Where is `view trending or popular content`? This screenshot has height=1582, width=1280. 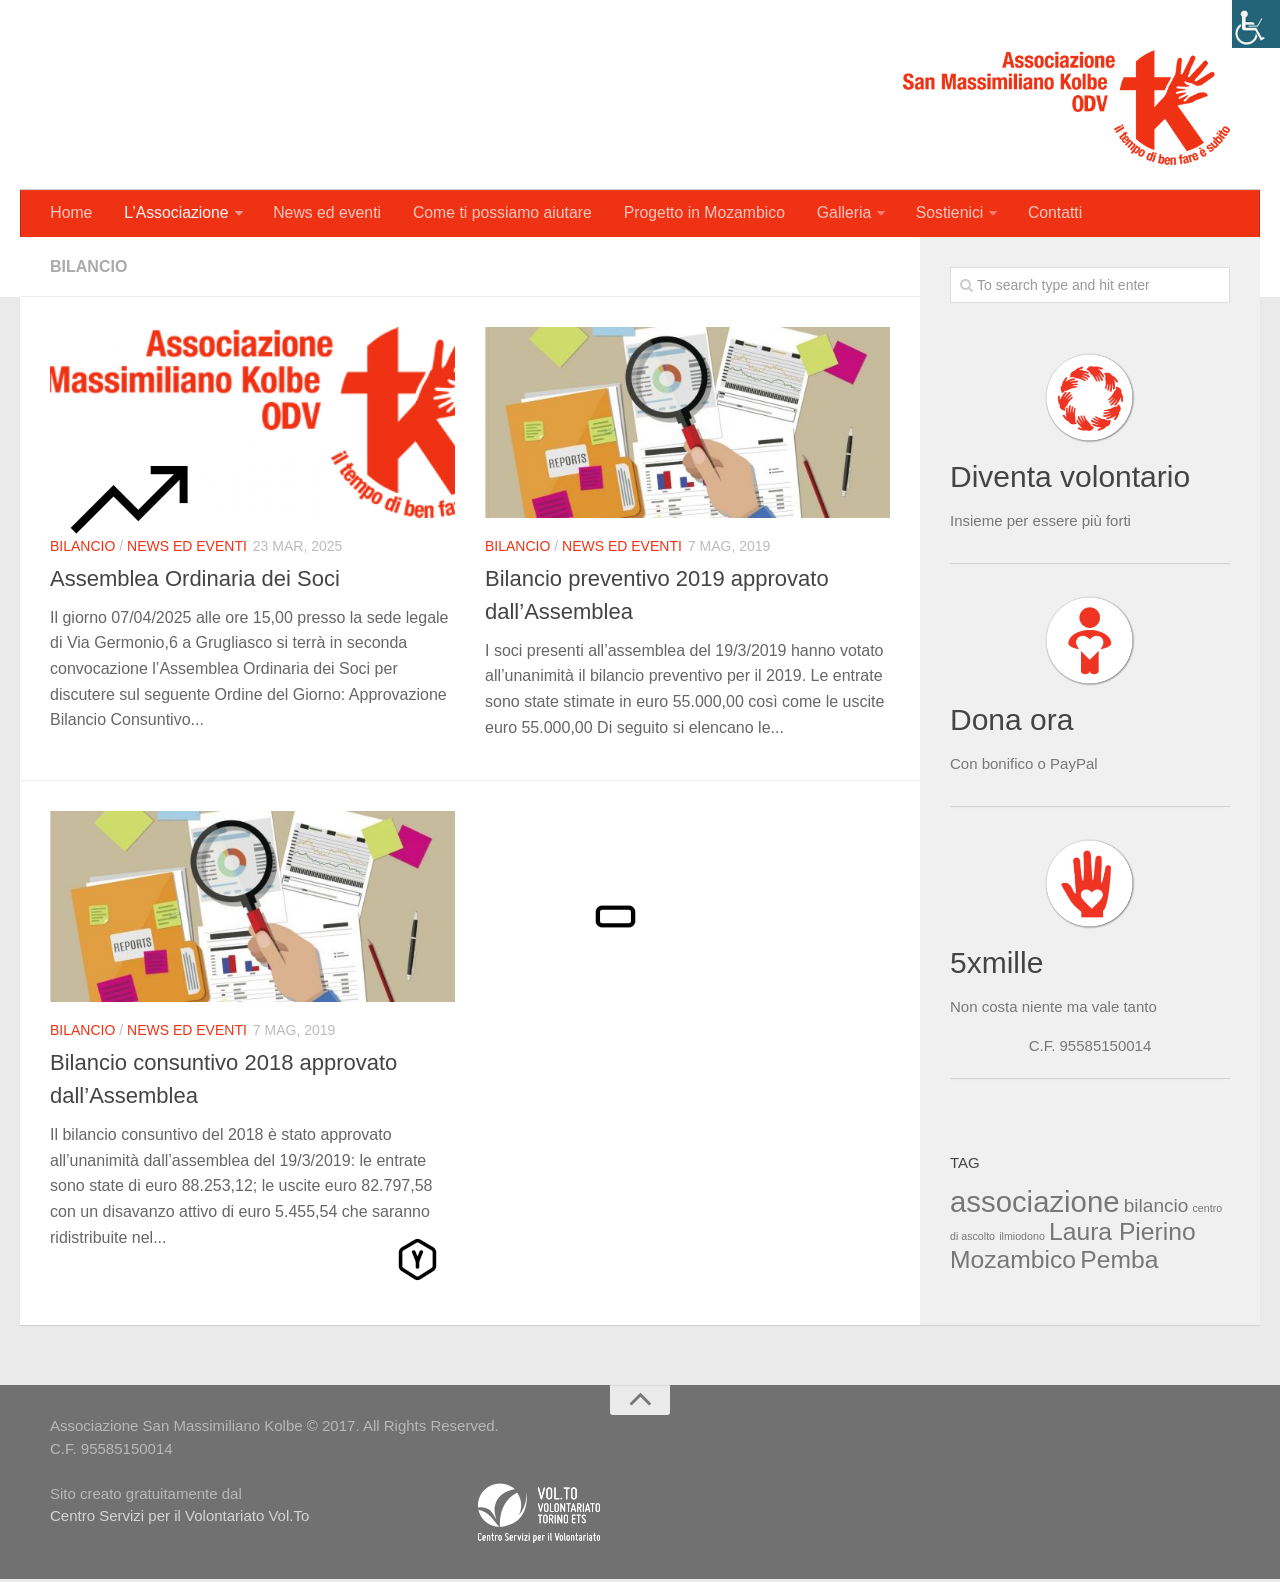 view trending or popular content is located at coordinates (130, 499).